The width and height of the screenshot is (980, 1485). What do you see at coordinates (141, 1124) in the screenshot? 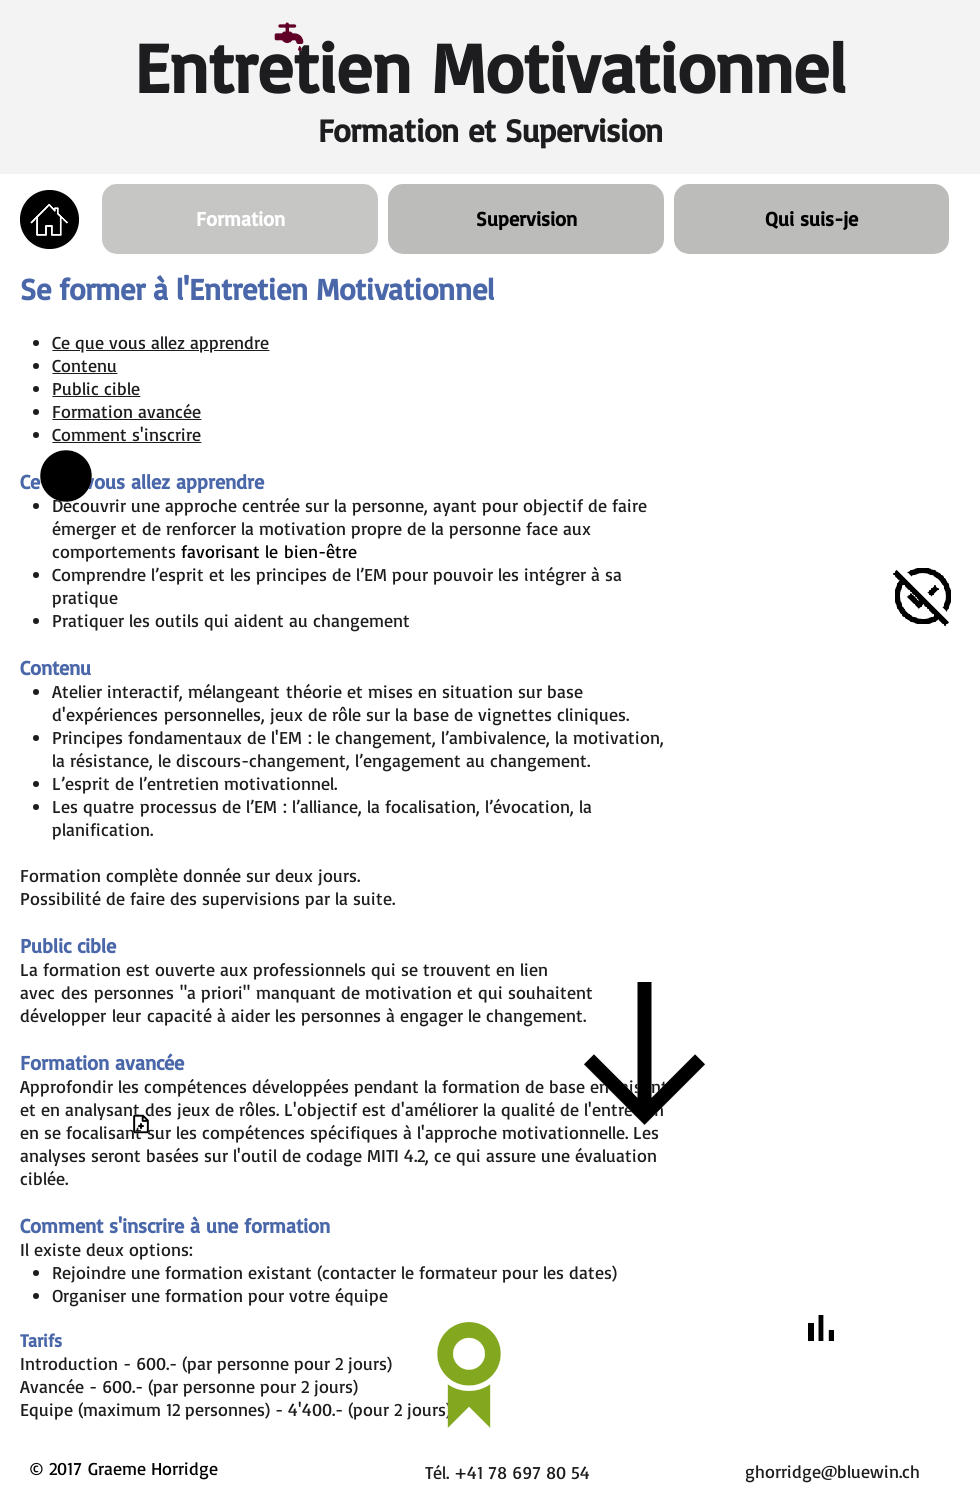
I see `create a new file` at bounding box center [141, 1124].